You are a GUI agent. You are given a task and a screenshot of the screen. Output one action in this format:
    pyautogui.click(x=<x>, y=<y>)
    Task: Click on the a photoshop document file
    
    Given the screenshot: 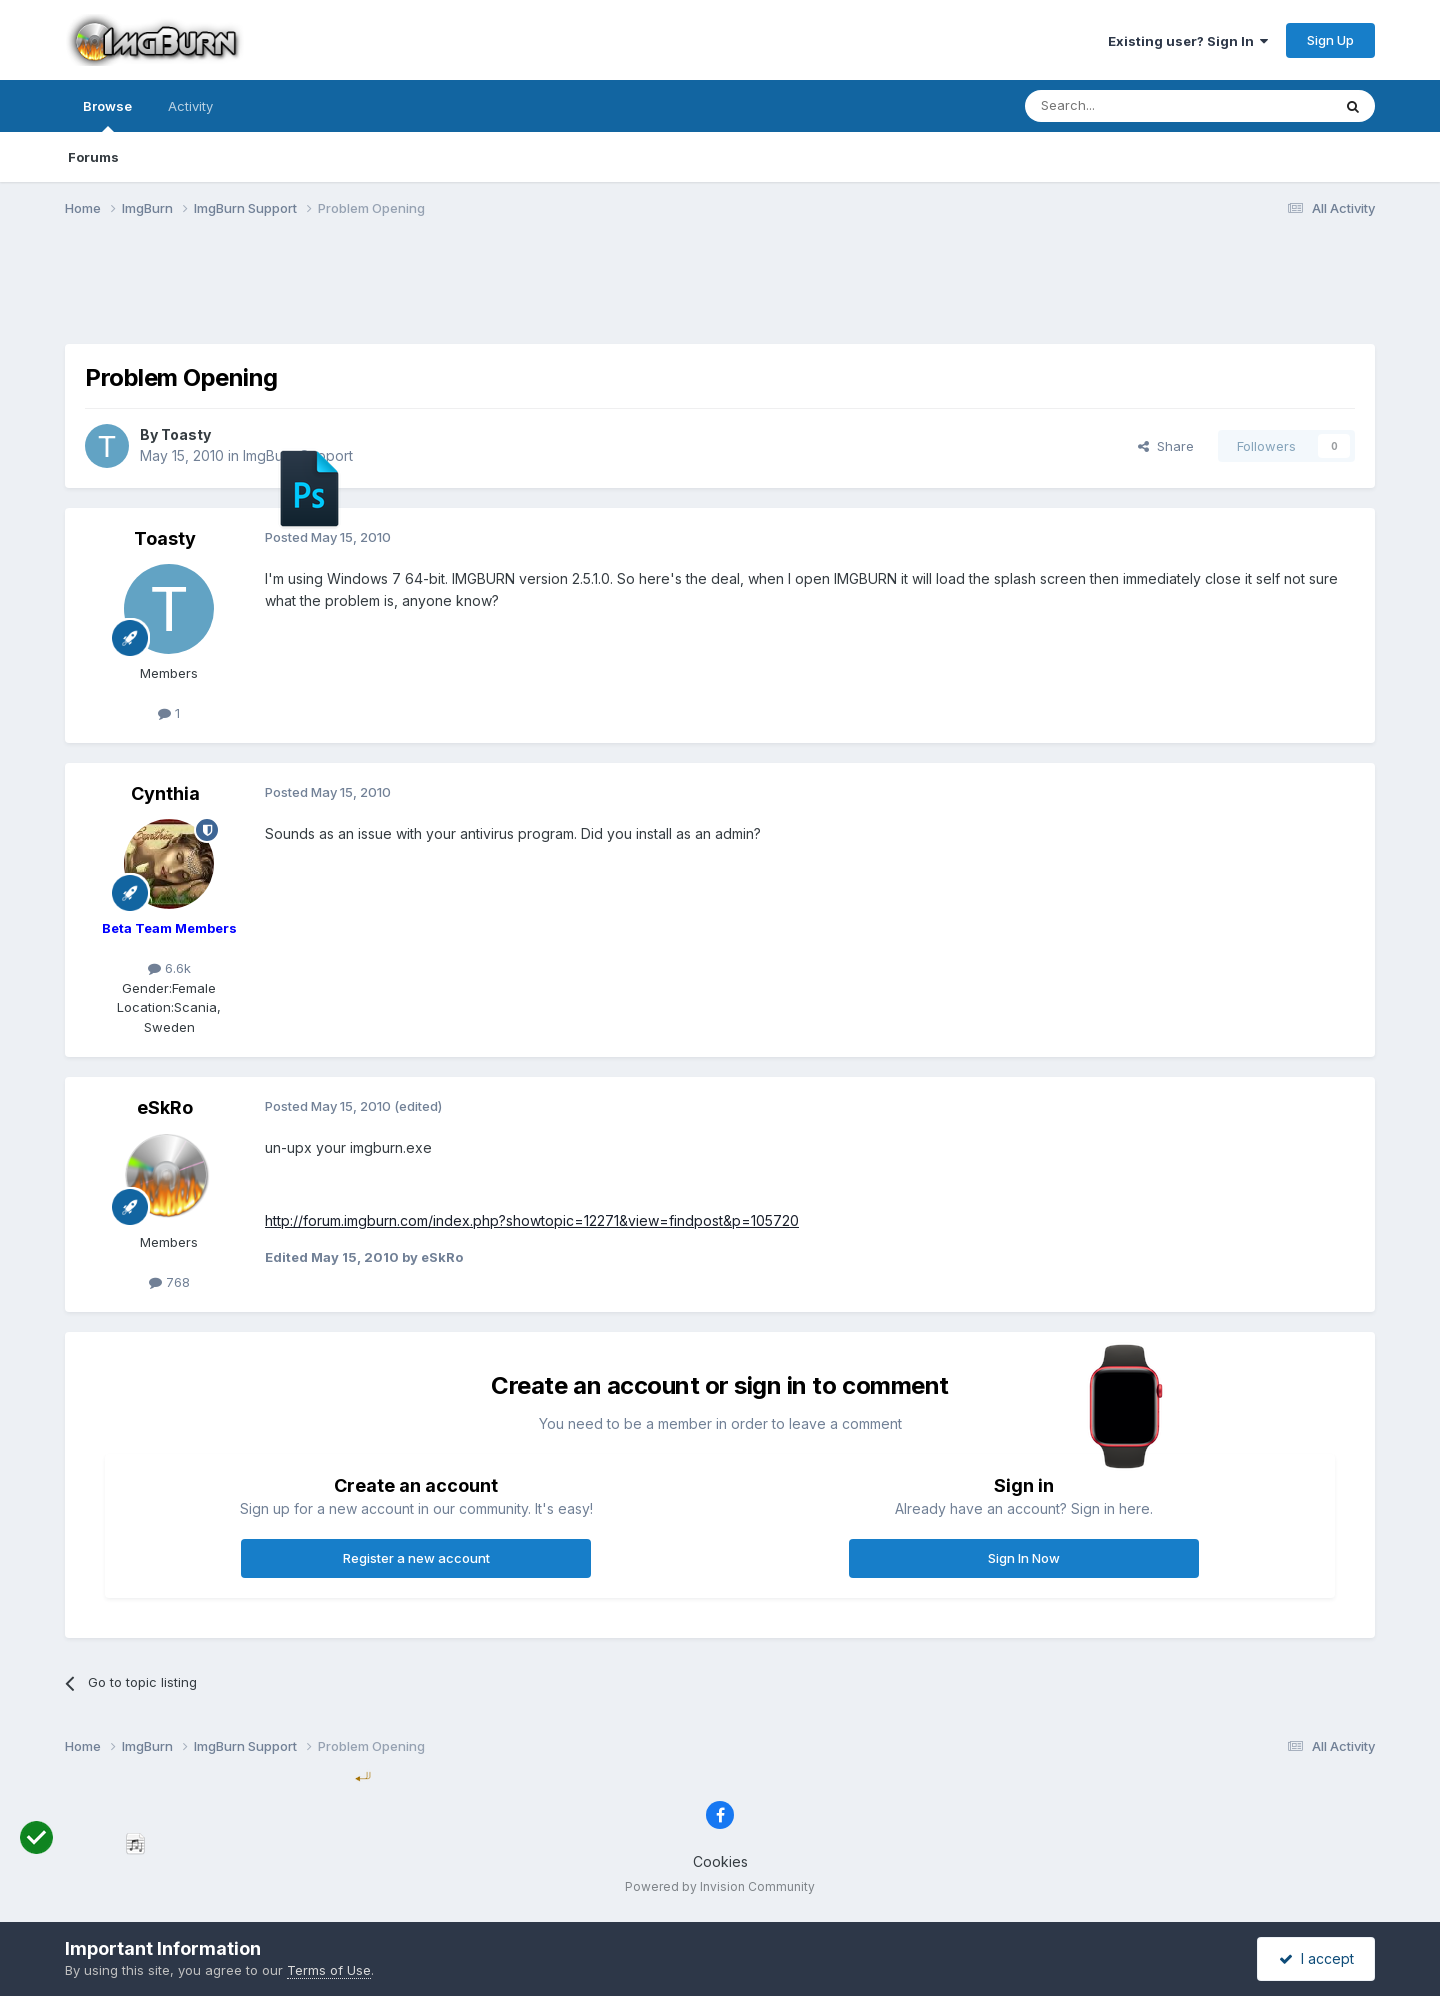 What is the action you would take?
    pyautogui.click(x=309, y=488)
    